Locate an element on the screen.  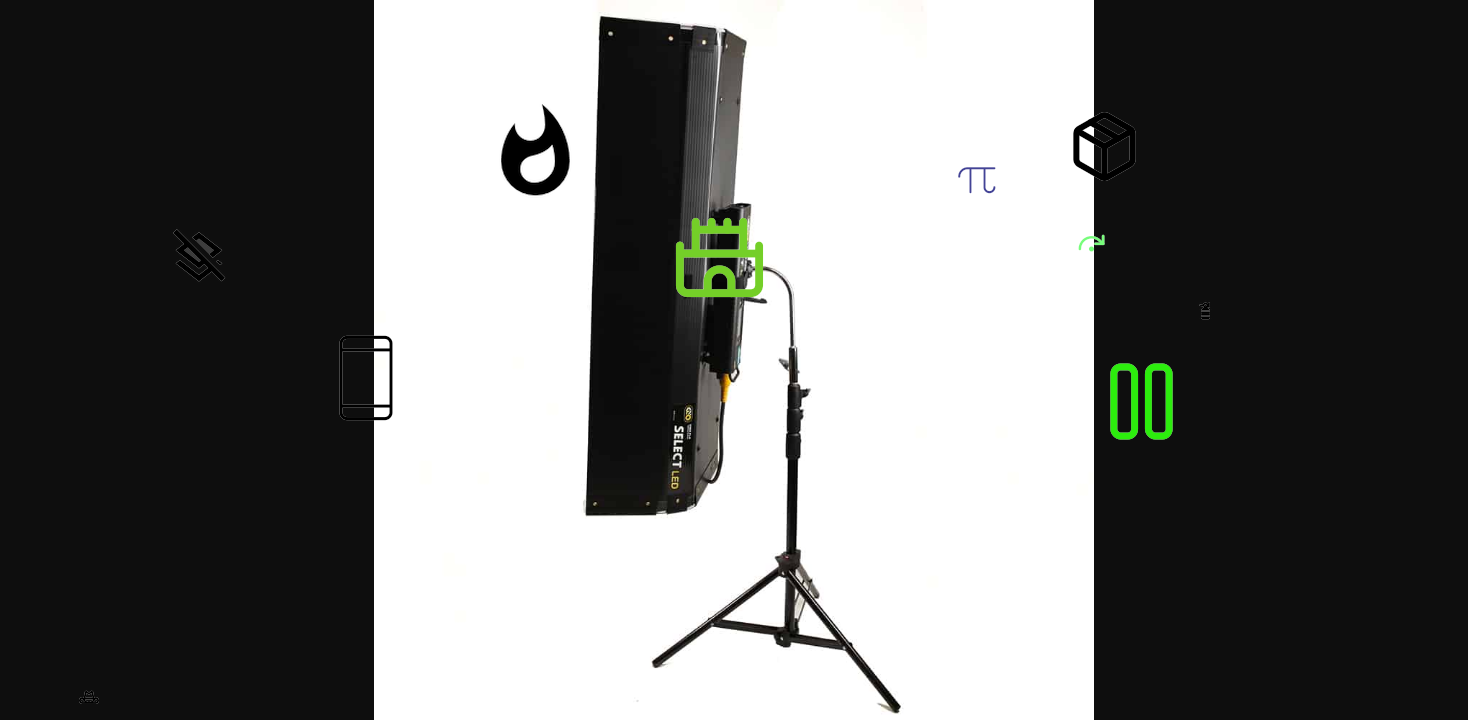
redo action with active state indicator is located at coordinates (1091, 242).